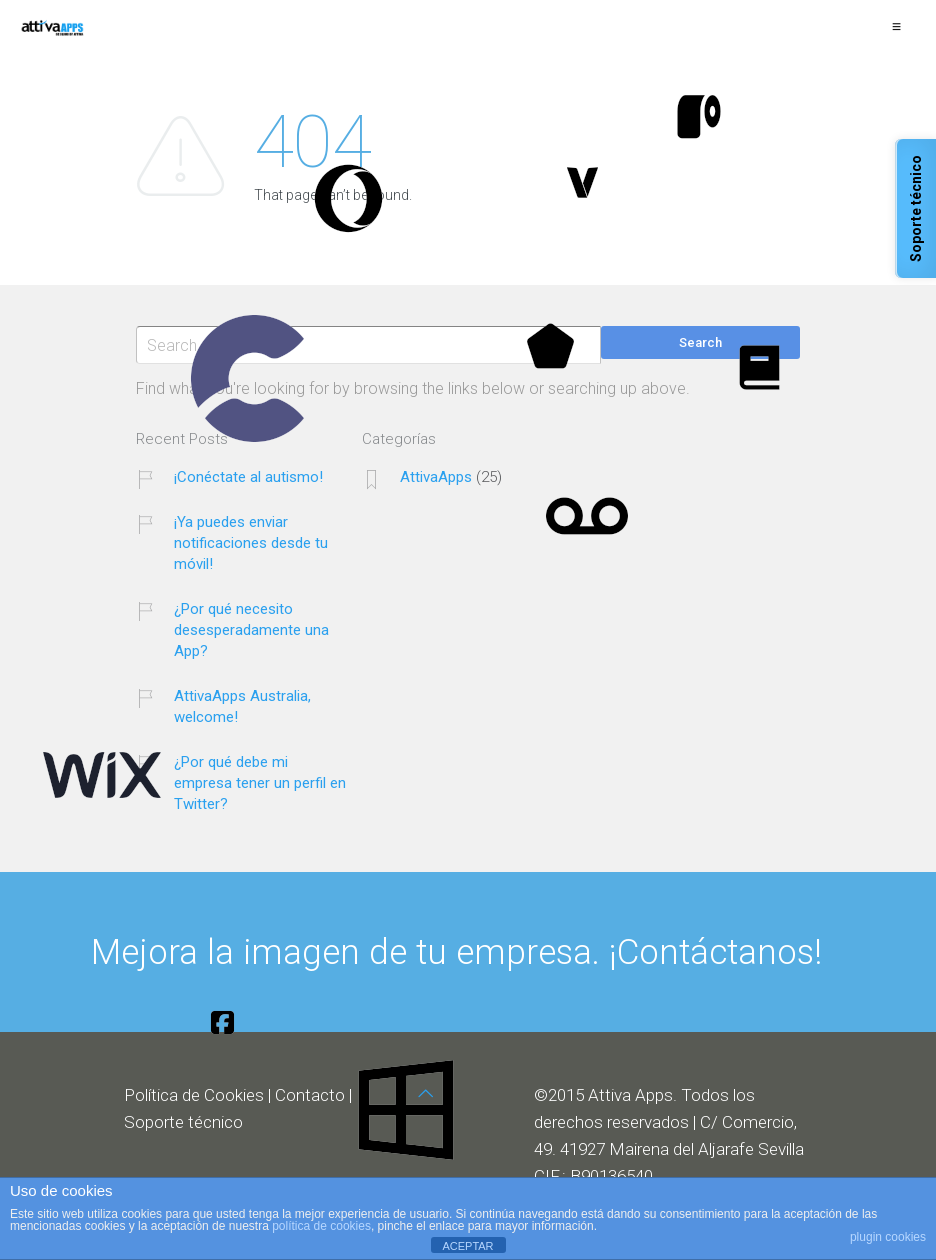 The height and width of the screenshot is (1260, 936). I want to click on share to facebook, so click(222, 1022).